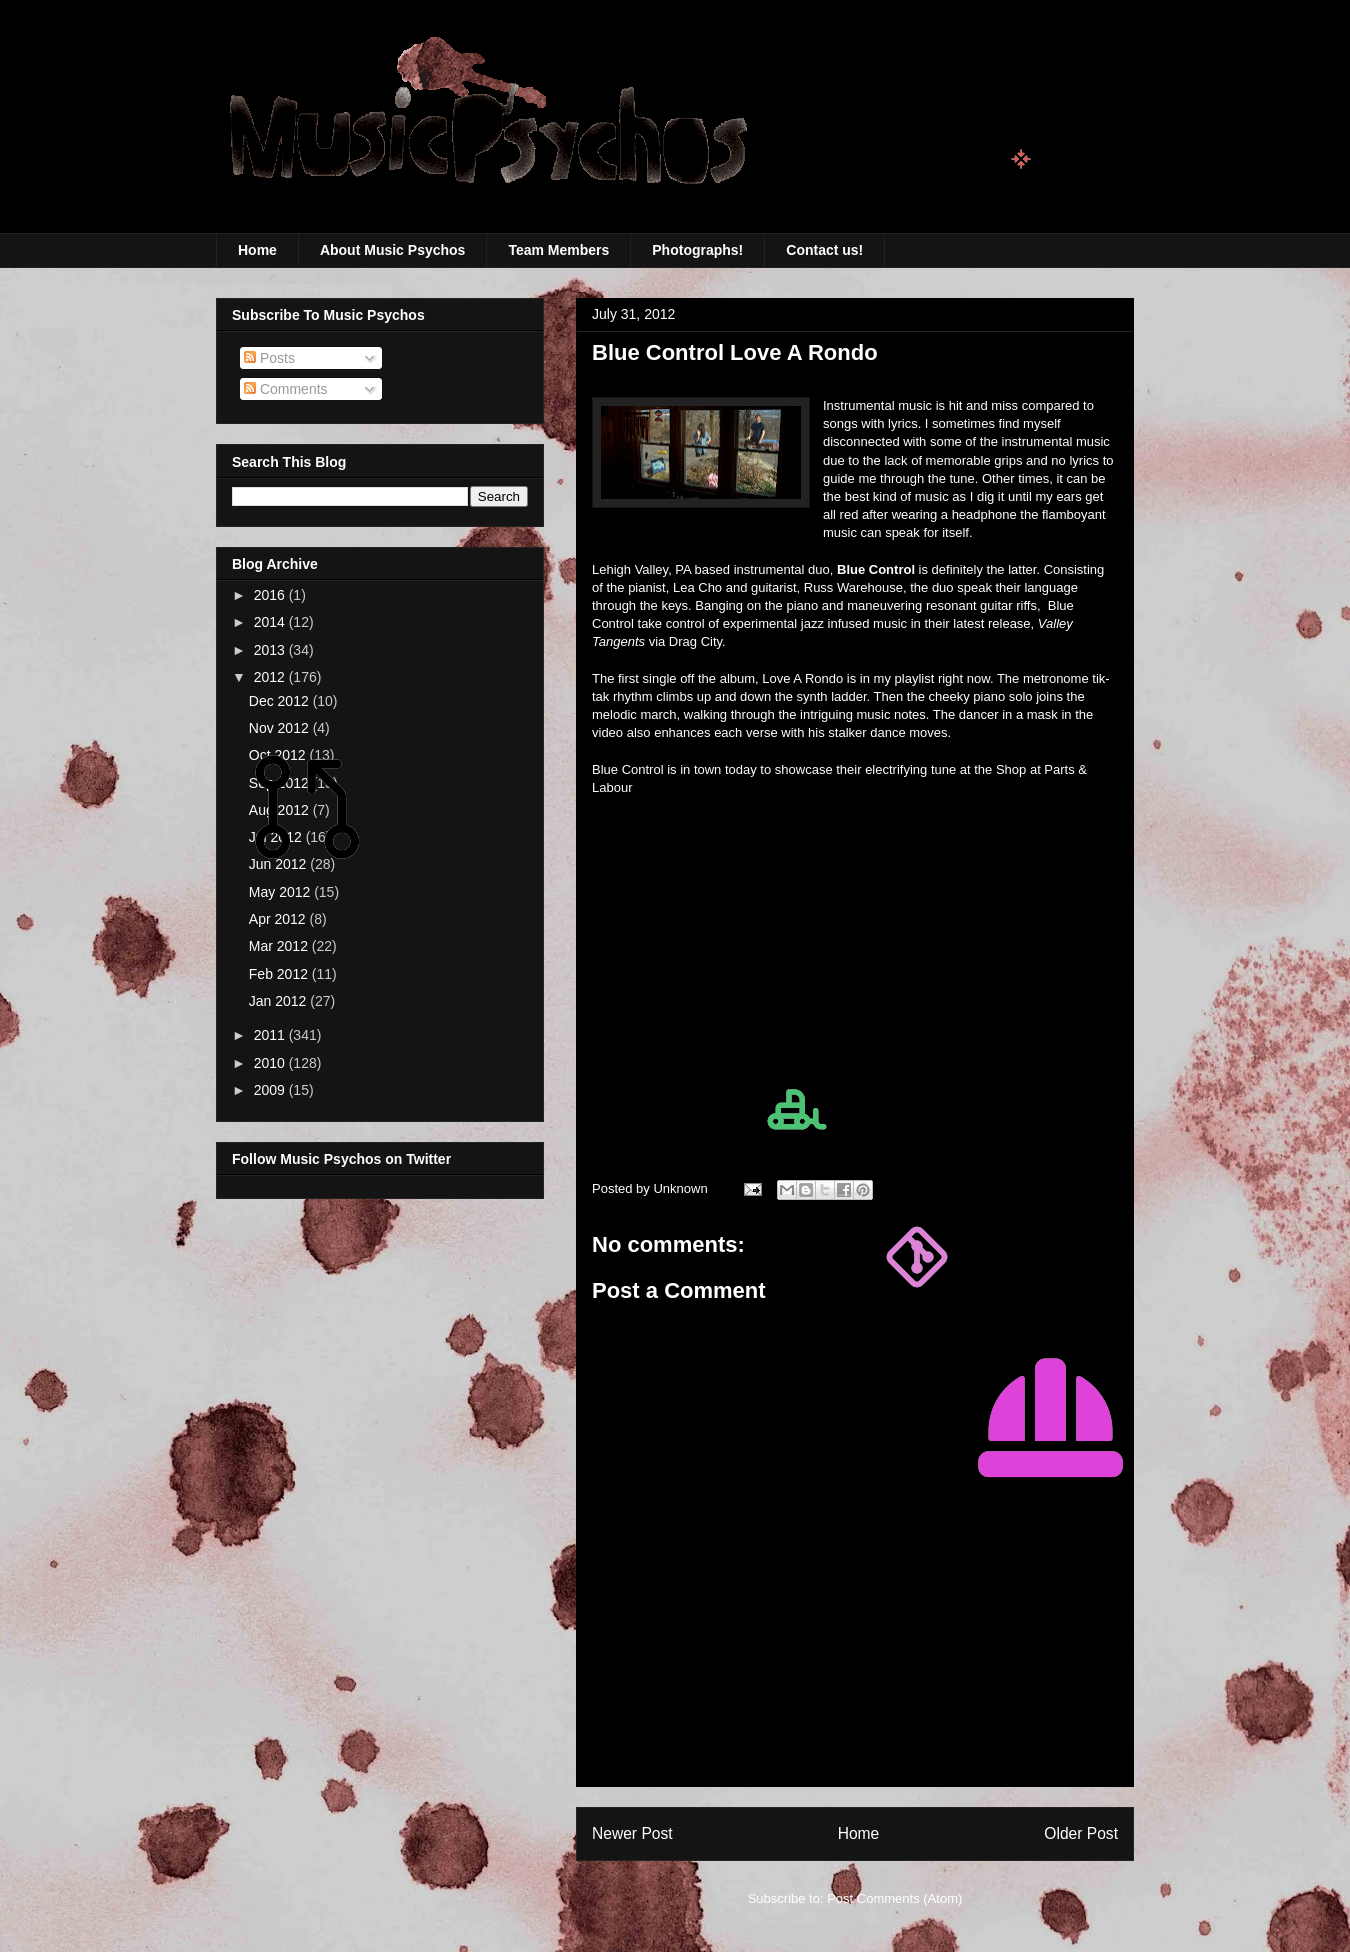  What do you see at coordinates (303, 807) in the screenshot?
I see `create a new pull request` at bounding box center [303, 807].